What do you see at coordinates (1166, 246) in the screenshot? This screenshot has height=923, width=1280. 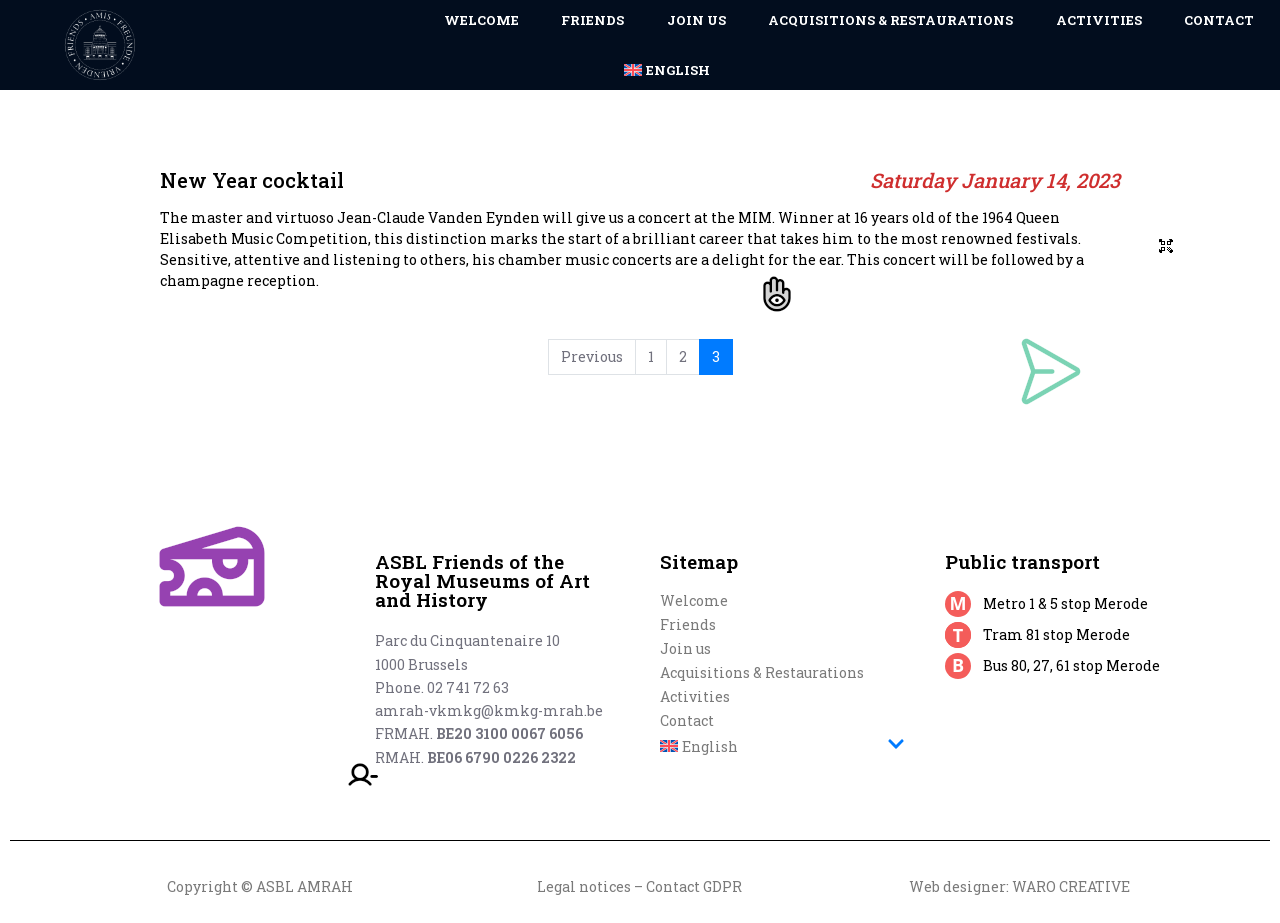 I see `scan a QR code` at bounding box center [1166, 246].